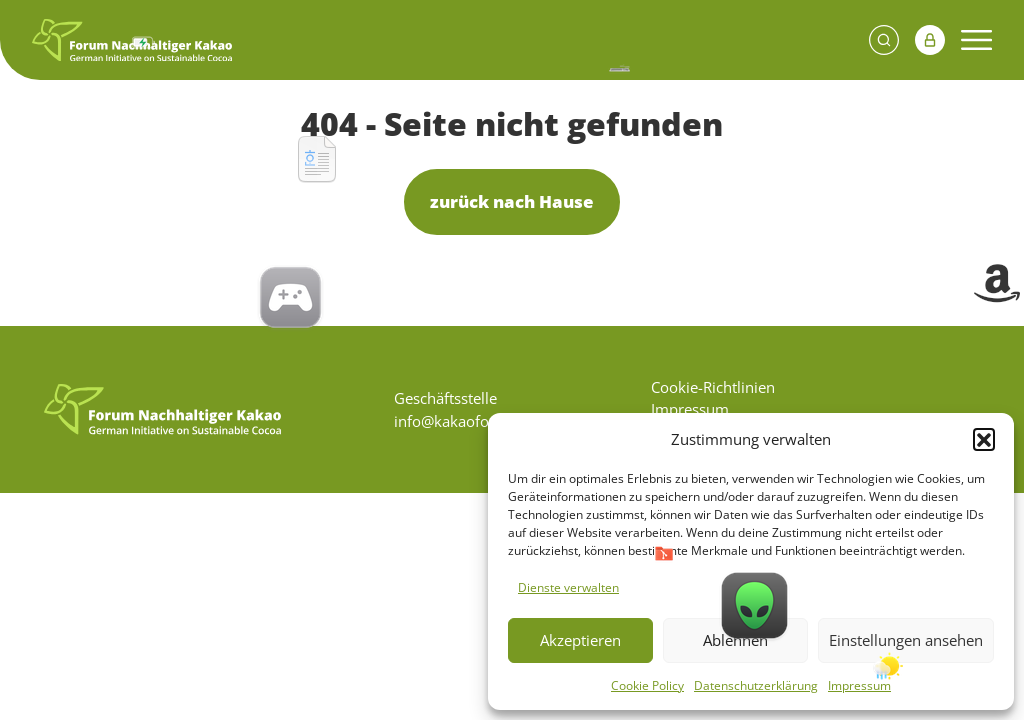  I want to click on open a Hangul Word Processor (.hwp) document, so click(317, 159).